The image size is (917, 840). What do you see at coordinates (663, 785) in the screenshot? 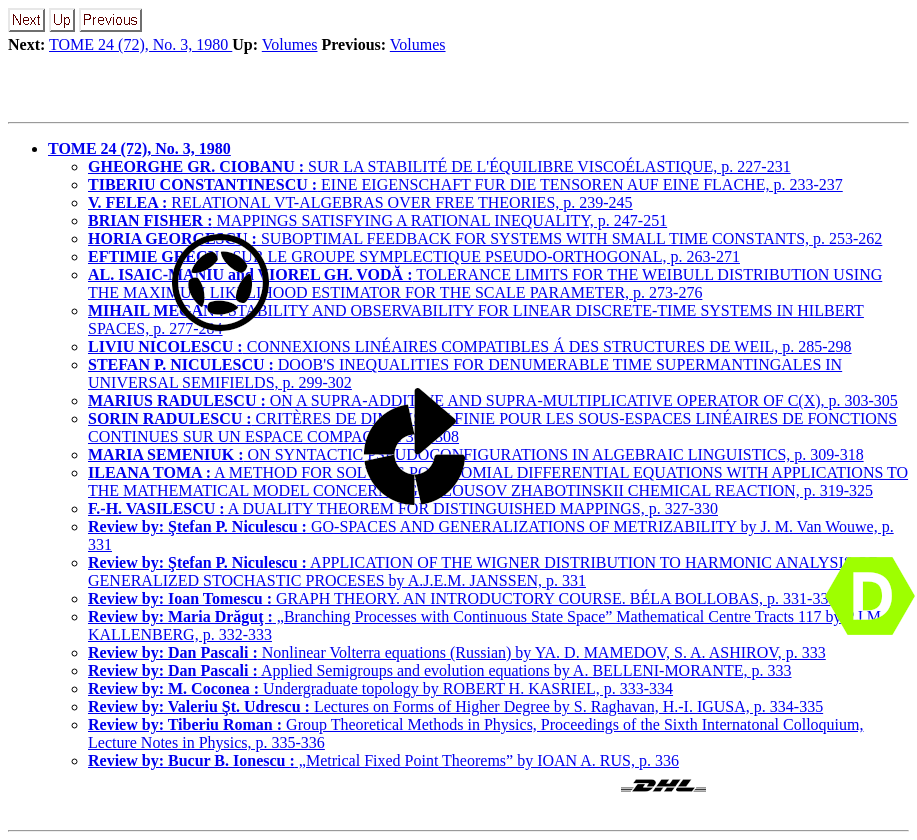
I see `DHL shipping and logistics company logo` at bounding box center [663, 785].